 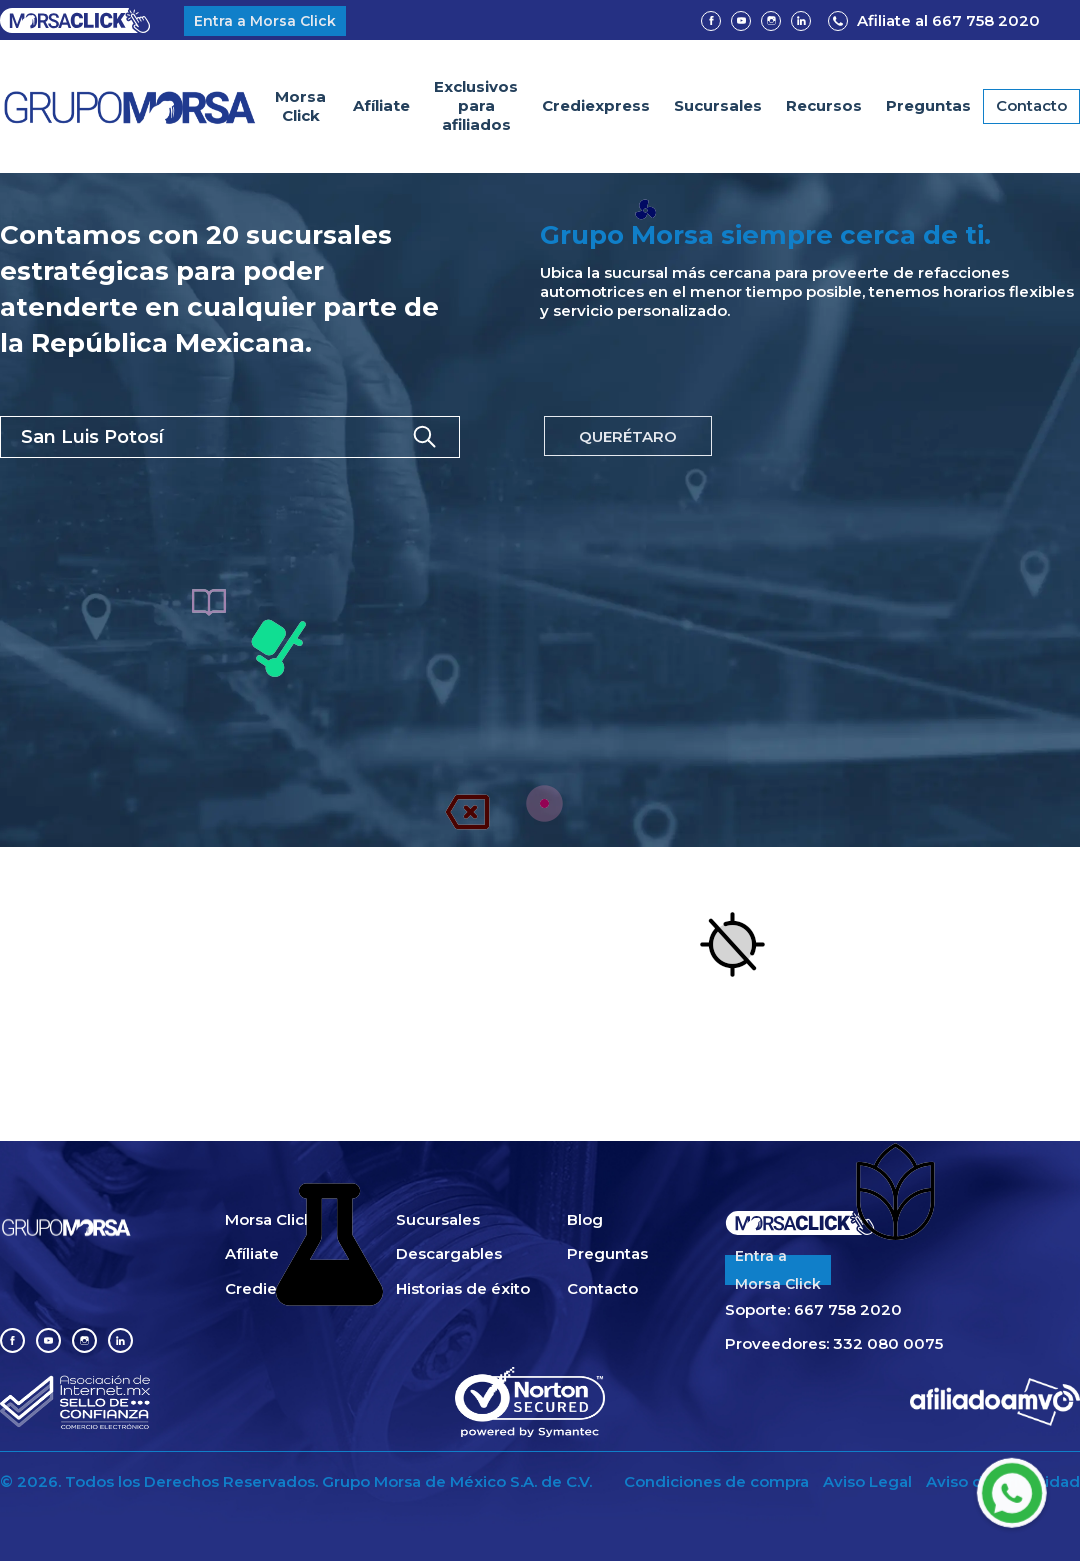 What do you see at coordinates (469, 812) in the screenshot?
I see `delete the previous character` at bounding box center [469, 812].